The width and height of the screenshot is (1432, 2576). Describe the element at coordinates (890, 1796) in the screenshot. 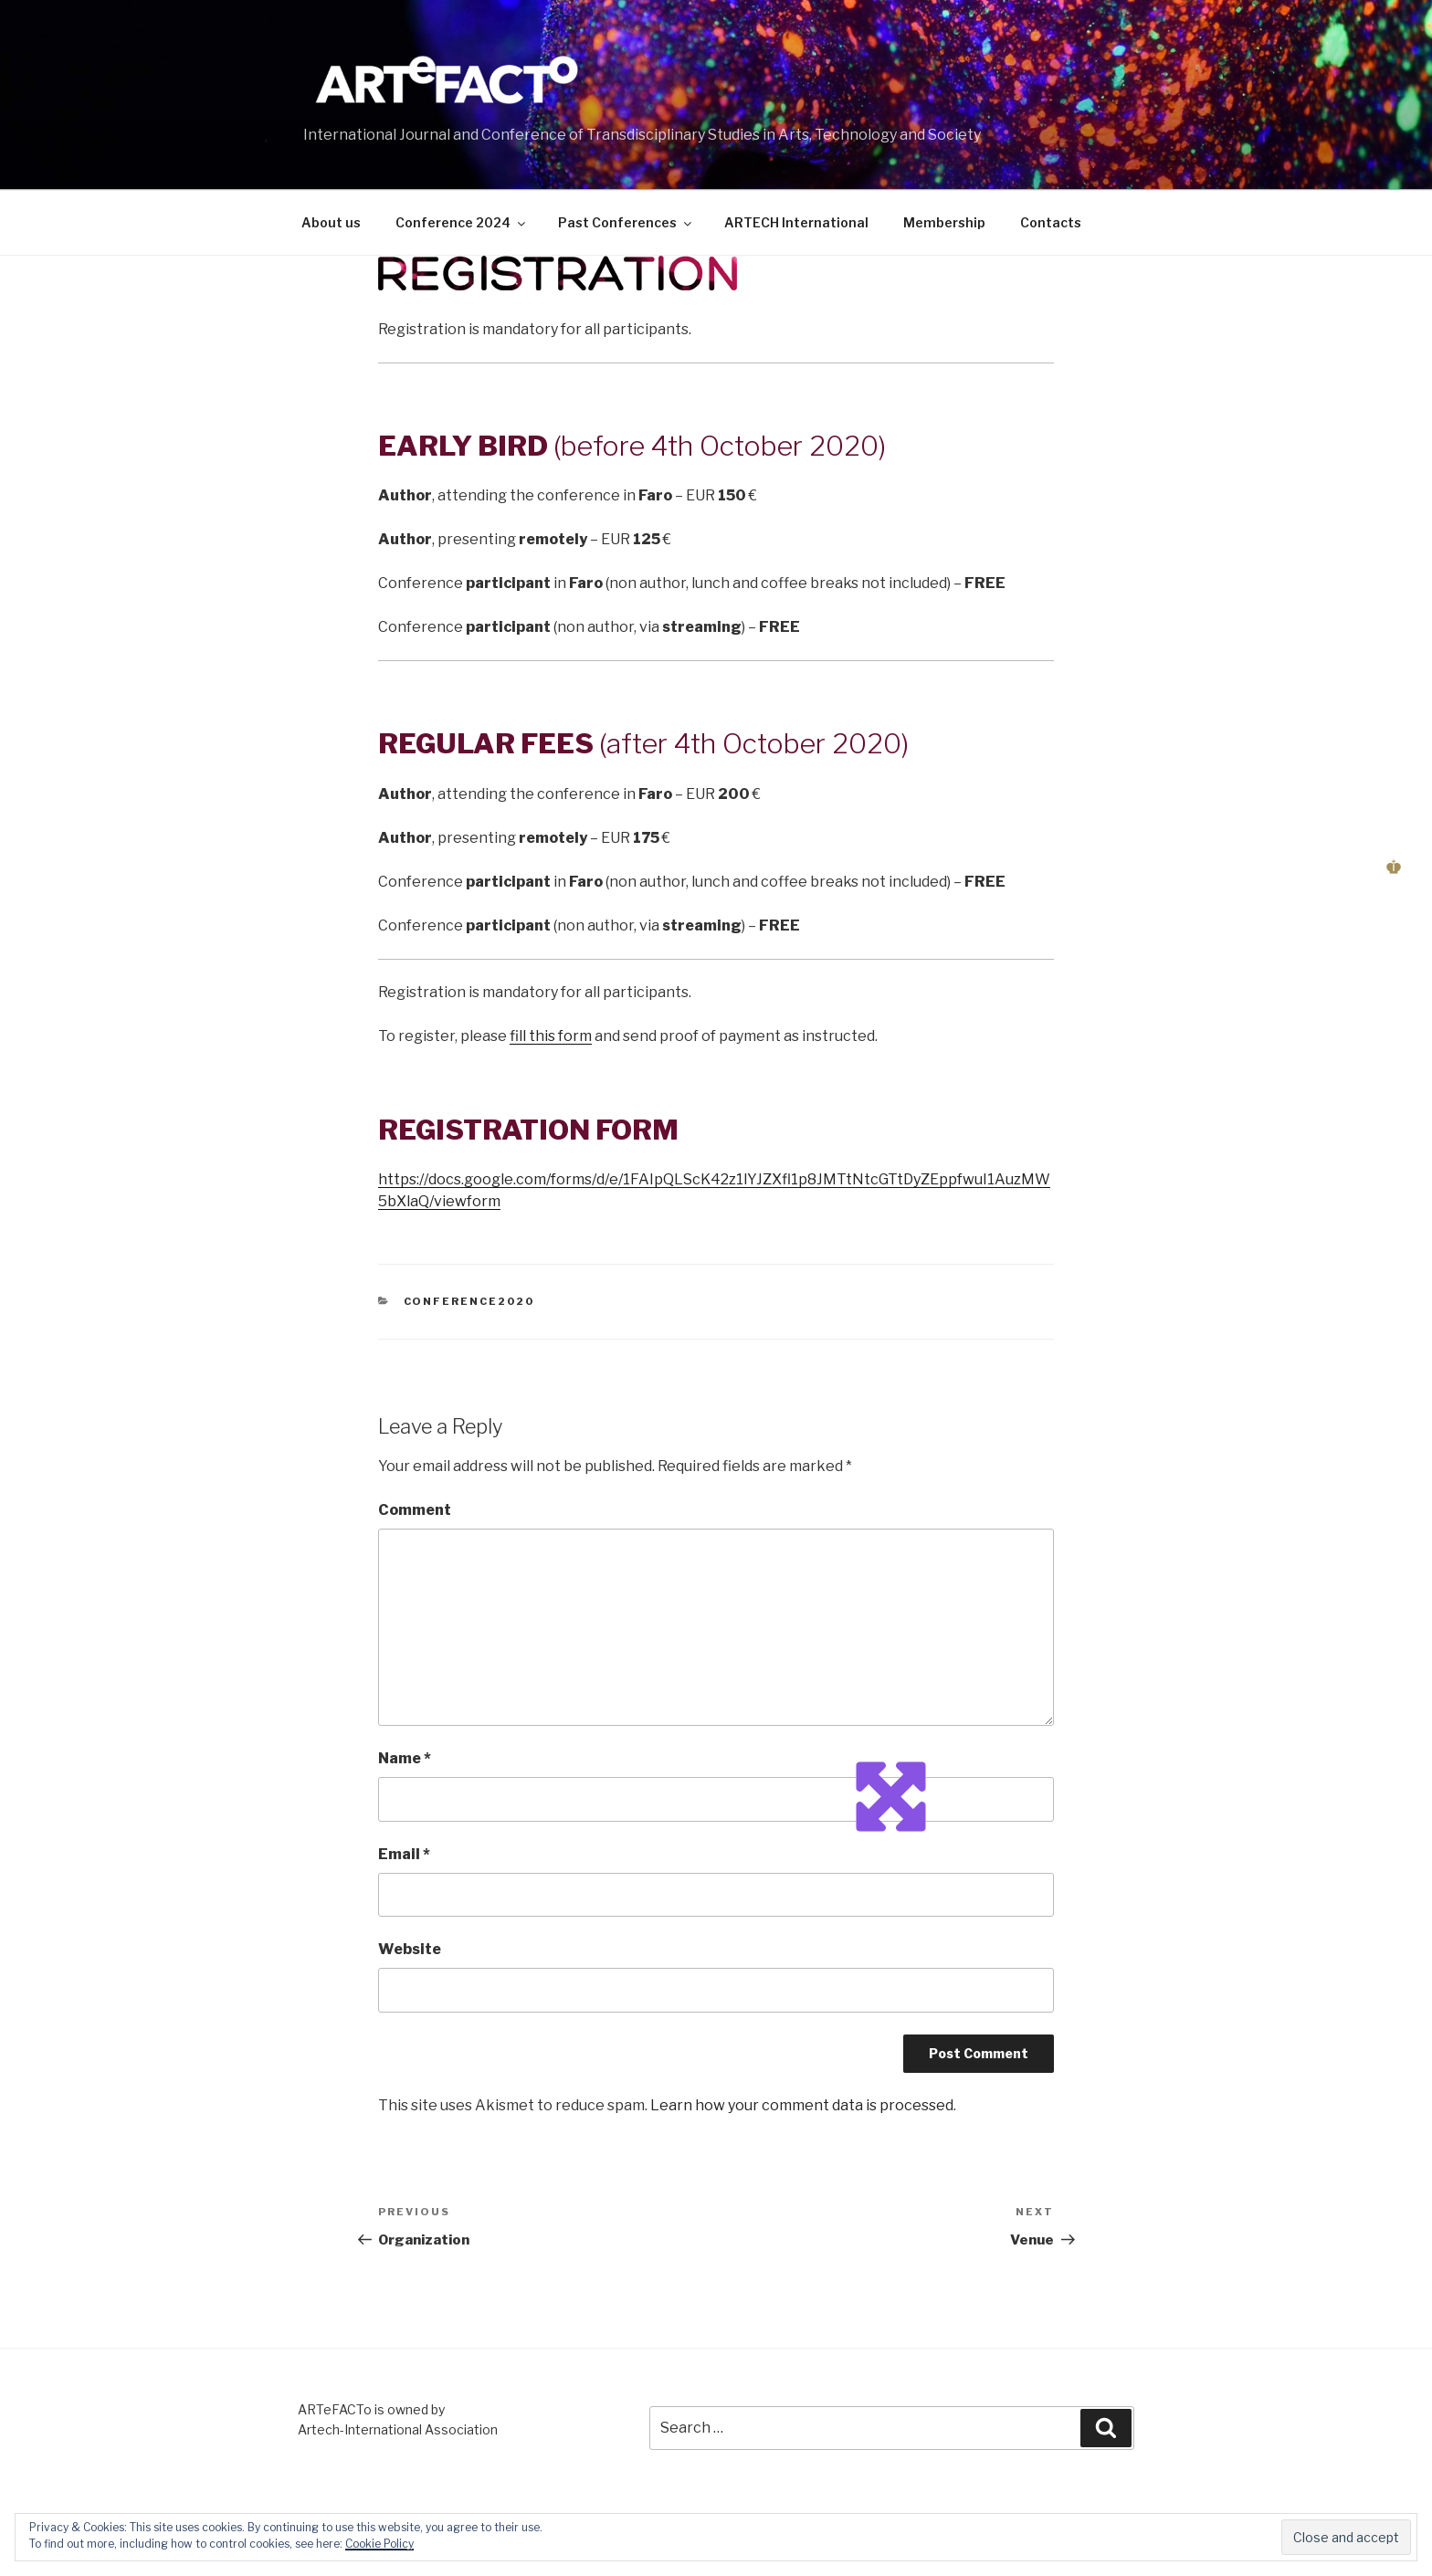

I see `maximize window to full screen` at that location.